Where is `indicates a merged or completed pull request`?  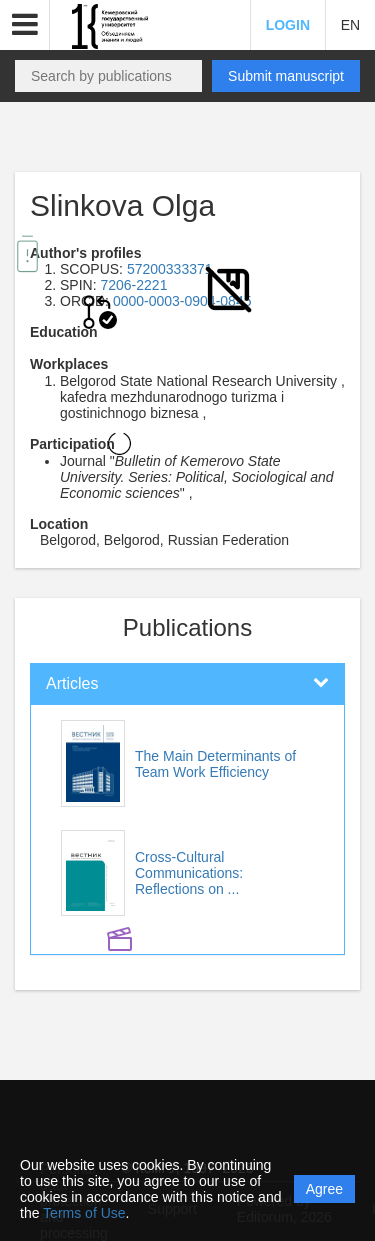 indicates a merged or completed pull request is located at coordinates (99, 311).